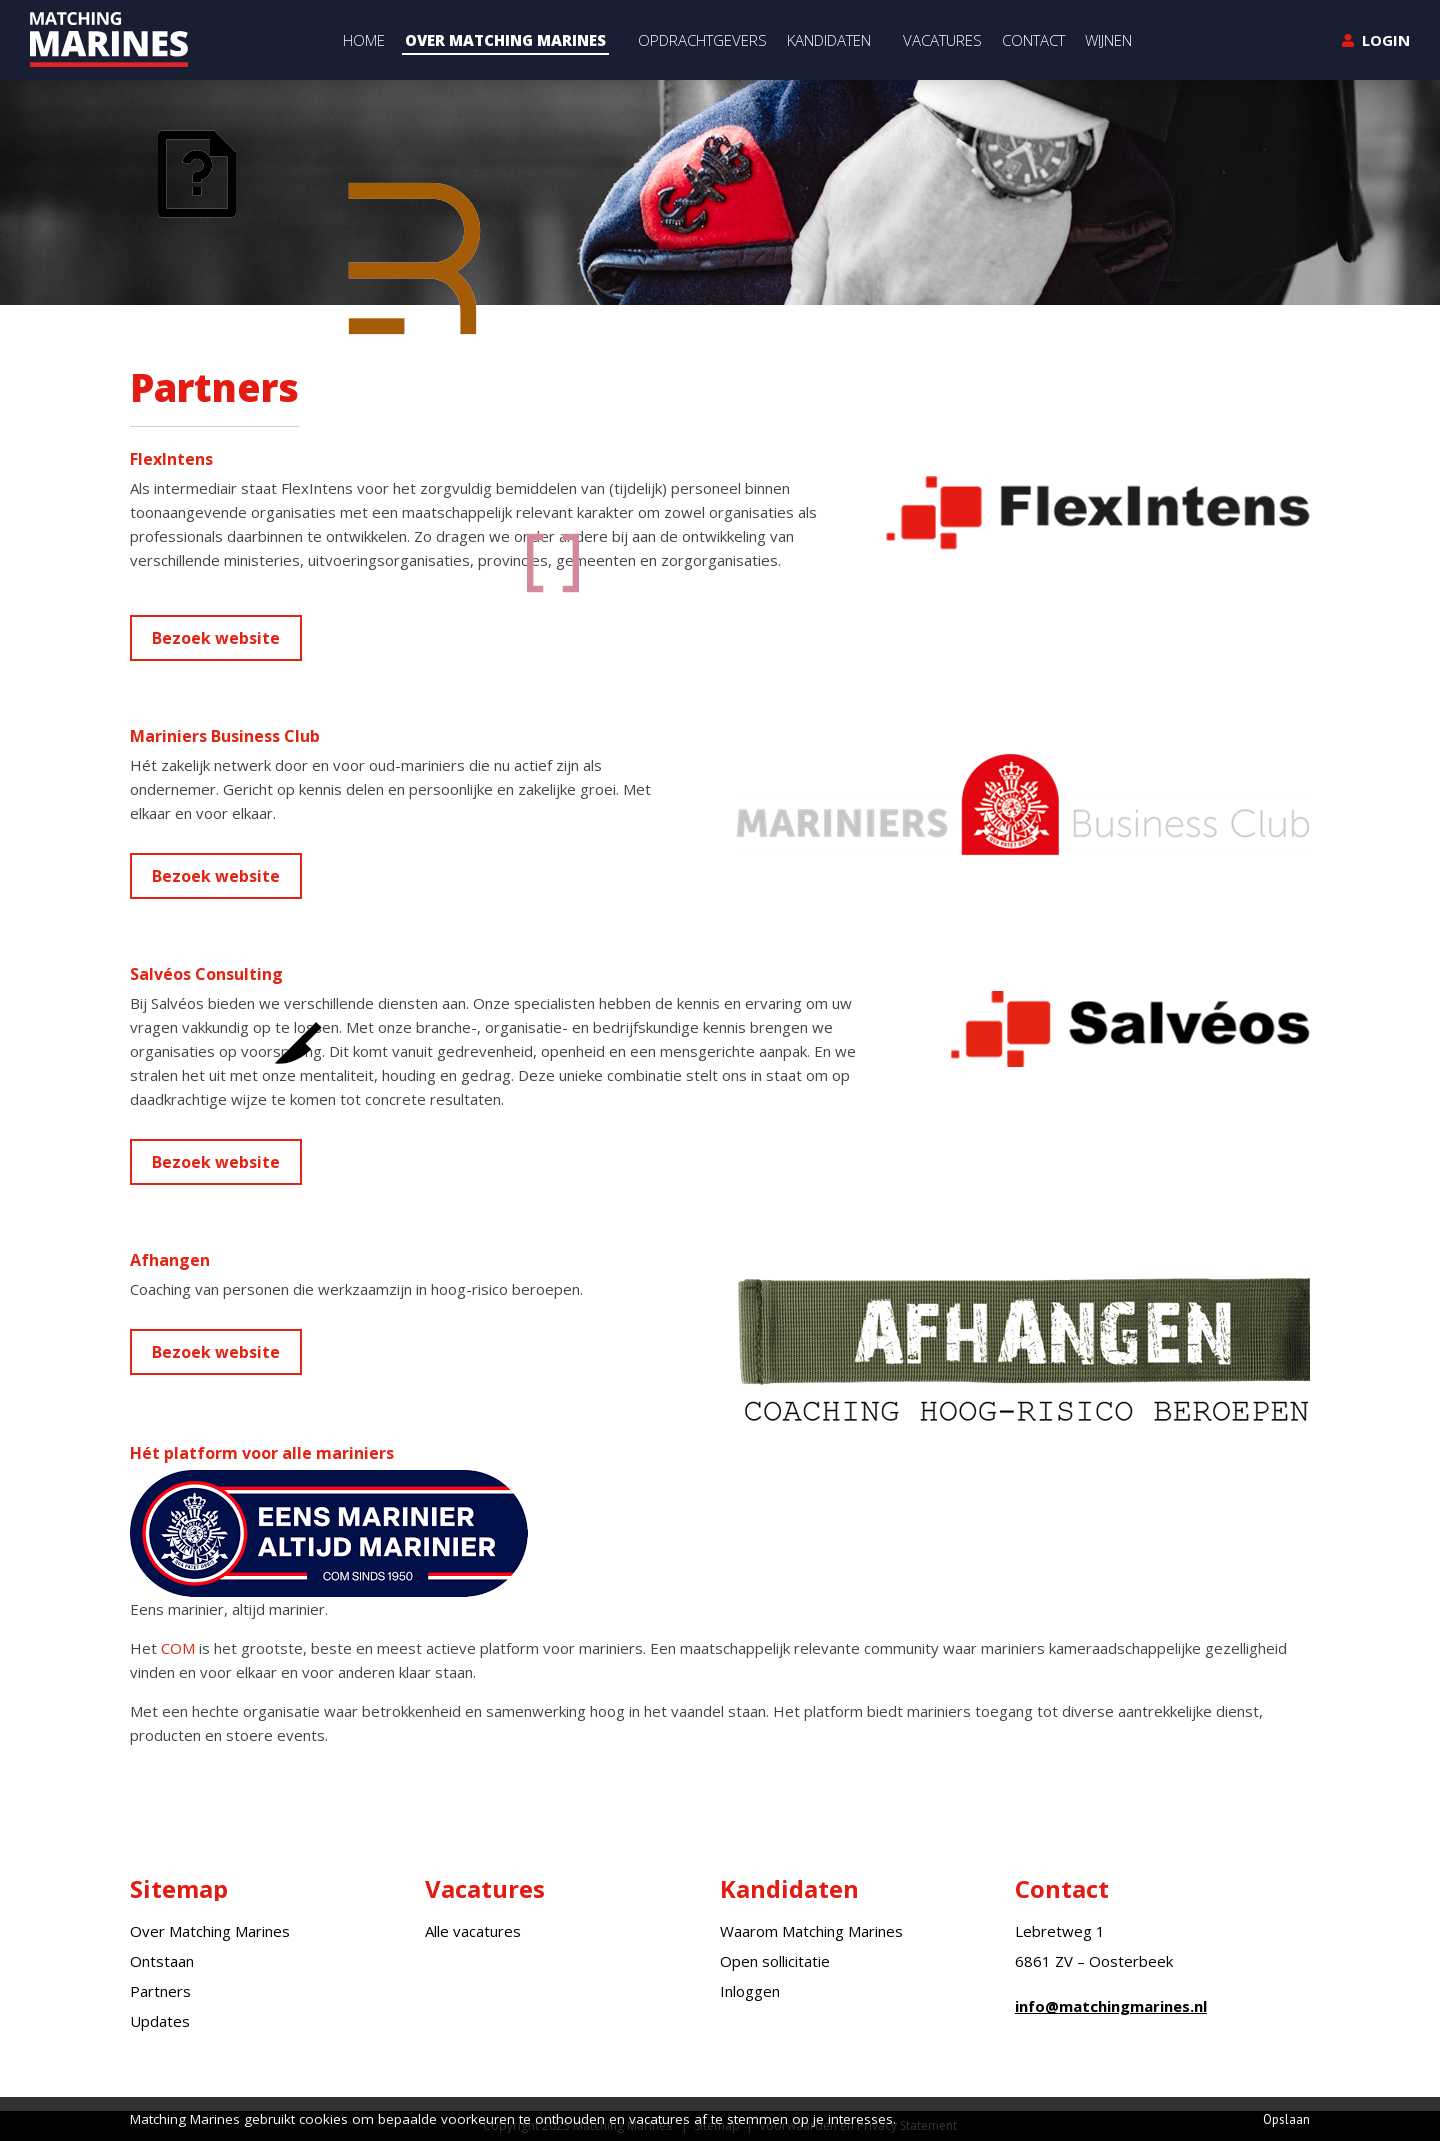 The image size is (1440, 2141). I want to click on slice or cut selected object, so click(301, 1043).